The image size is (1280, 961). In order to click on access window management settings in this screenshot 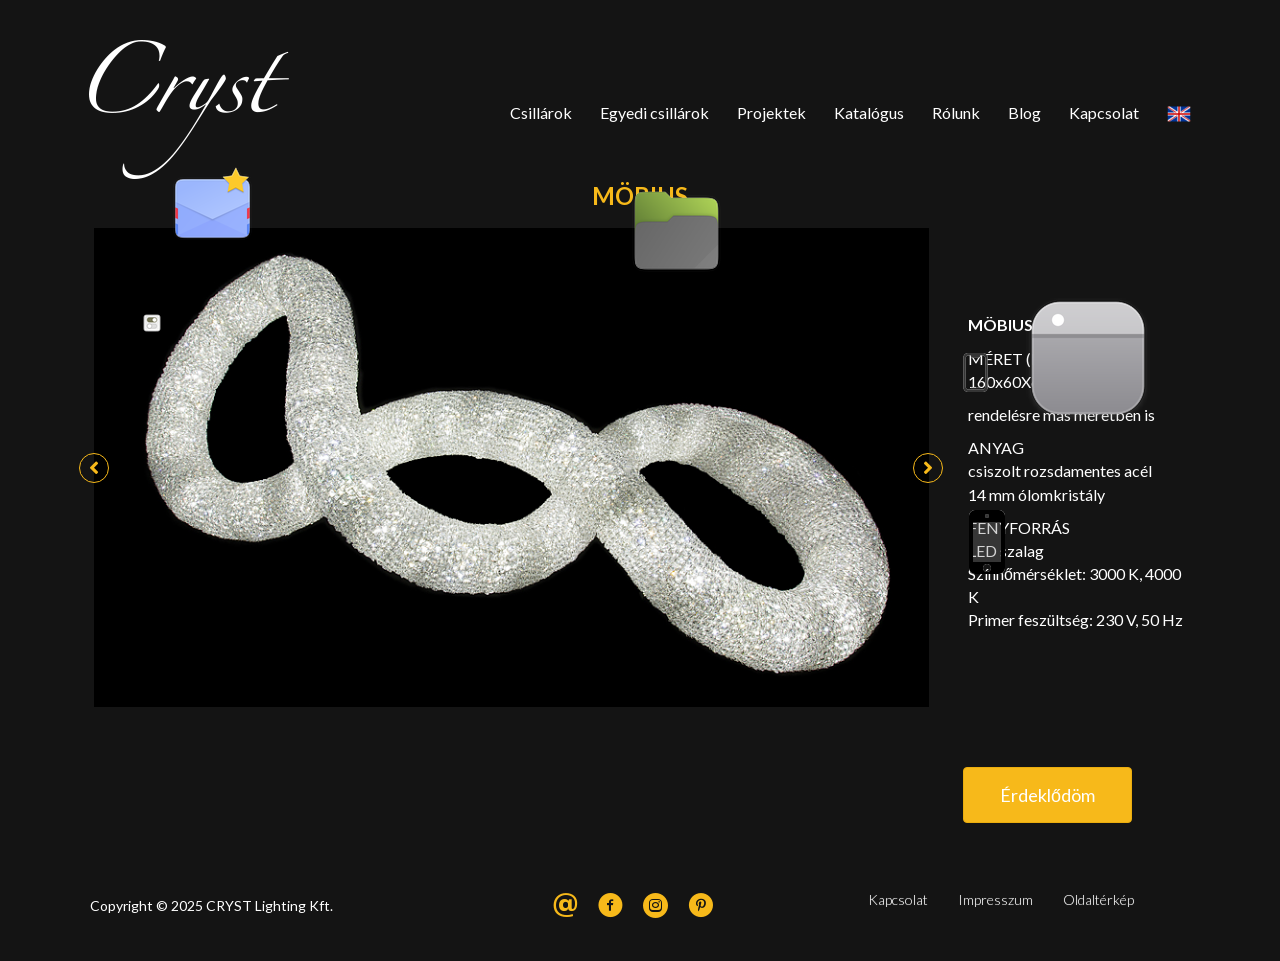, I will do `click(1088, 360)`.